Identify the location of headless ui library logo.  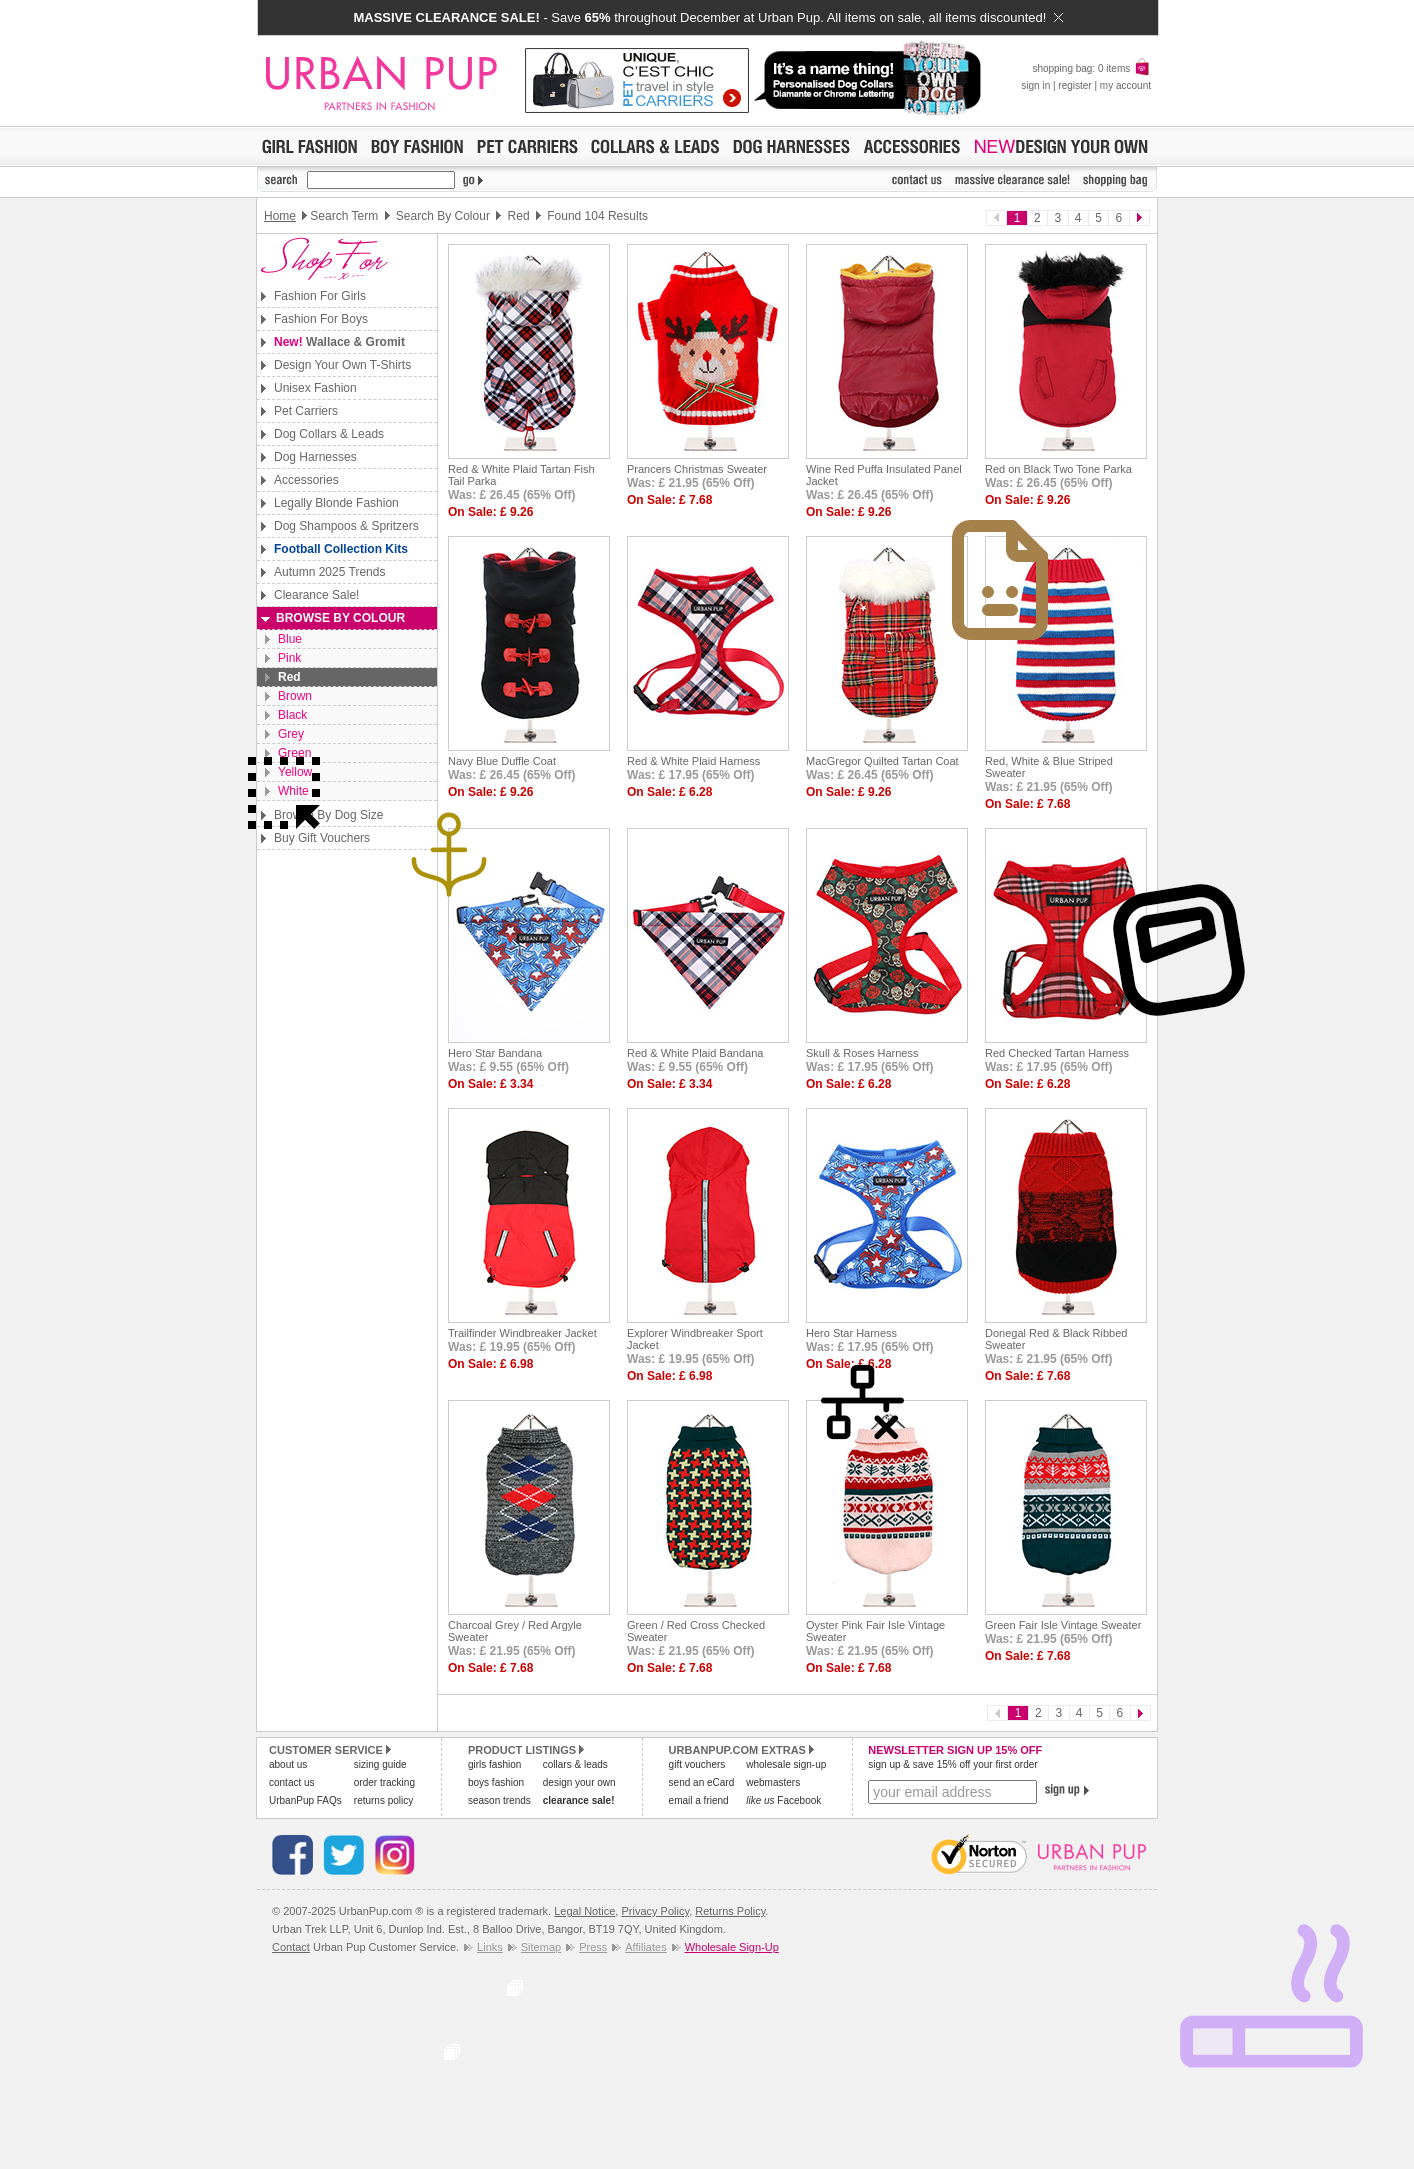
(1179, 950).